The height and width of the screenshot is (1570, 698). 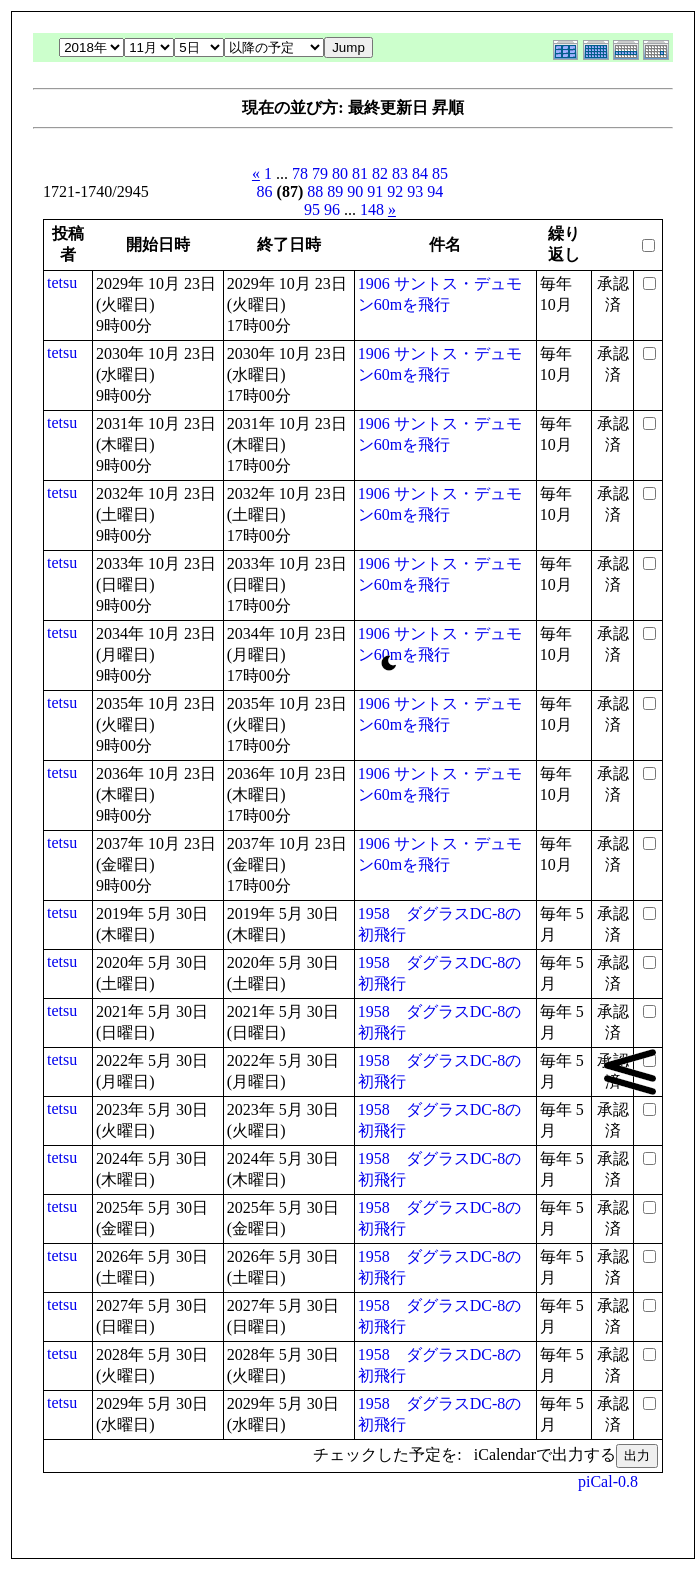 I want to click on enable dark mode, so click(x=389, y=663).